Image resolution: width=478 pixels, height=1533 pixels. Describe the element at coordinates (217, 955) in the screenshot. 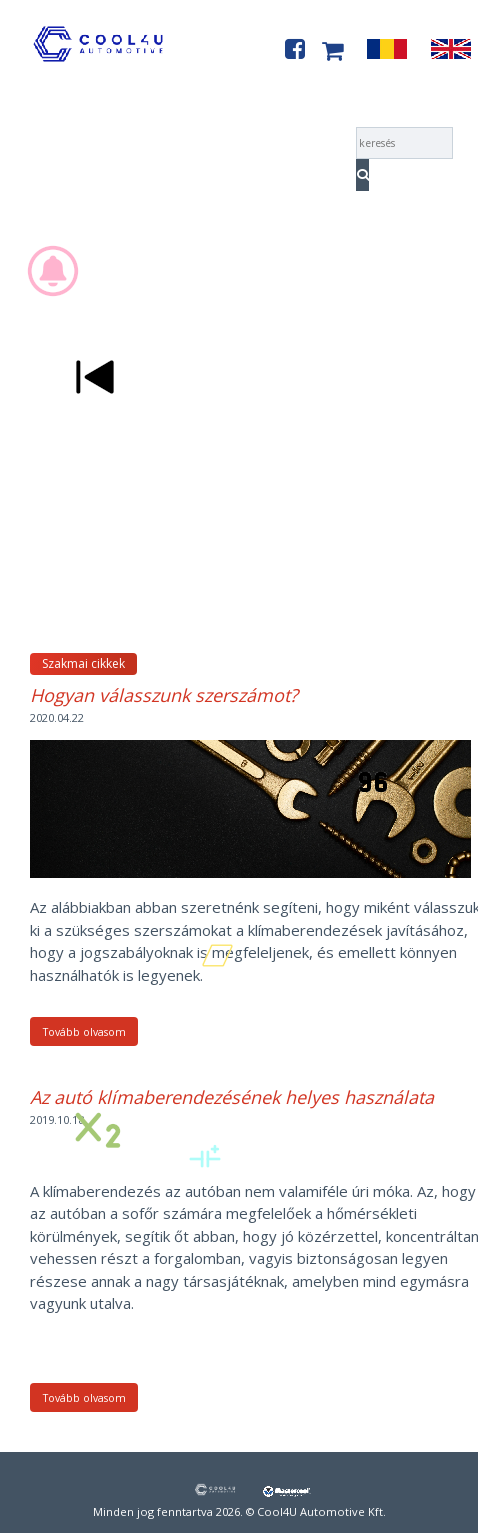

I see `insert a parallelogram shape` at that location.